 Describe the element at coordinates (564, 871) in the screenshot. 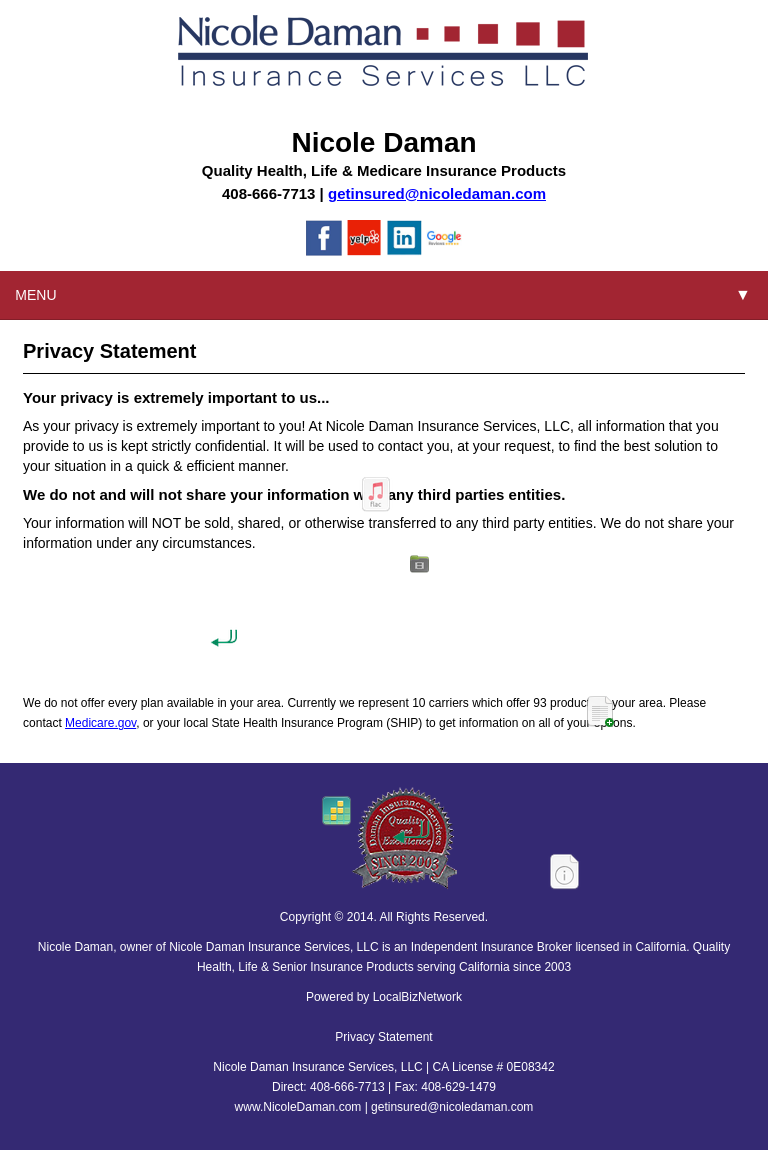

I see `open the readme documentation file` at that location.